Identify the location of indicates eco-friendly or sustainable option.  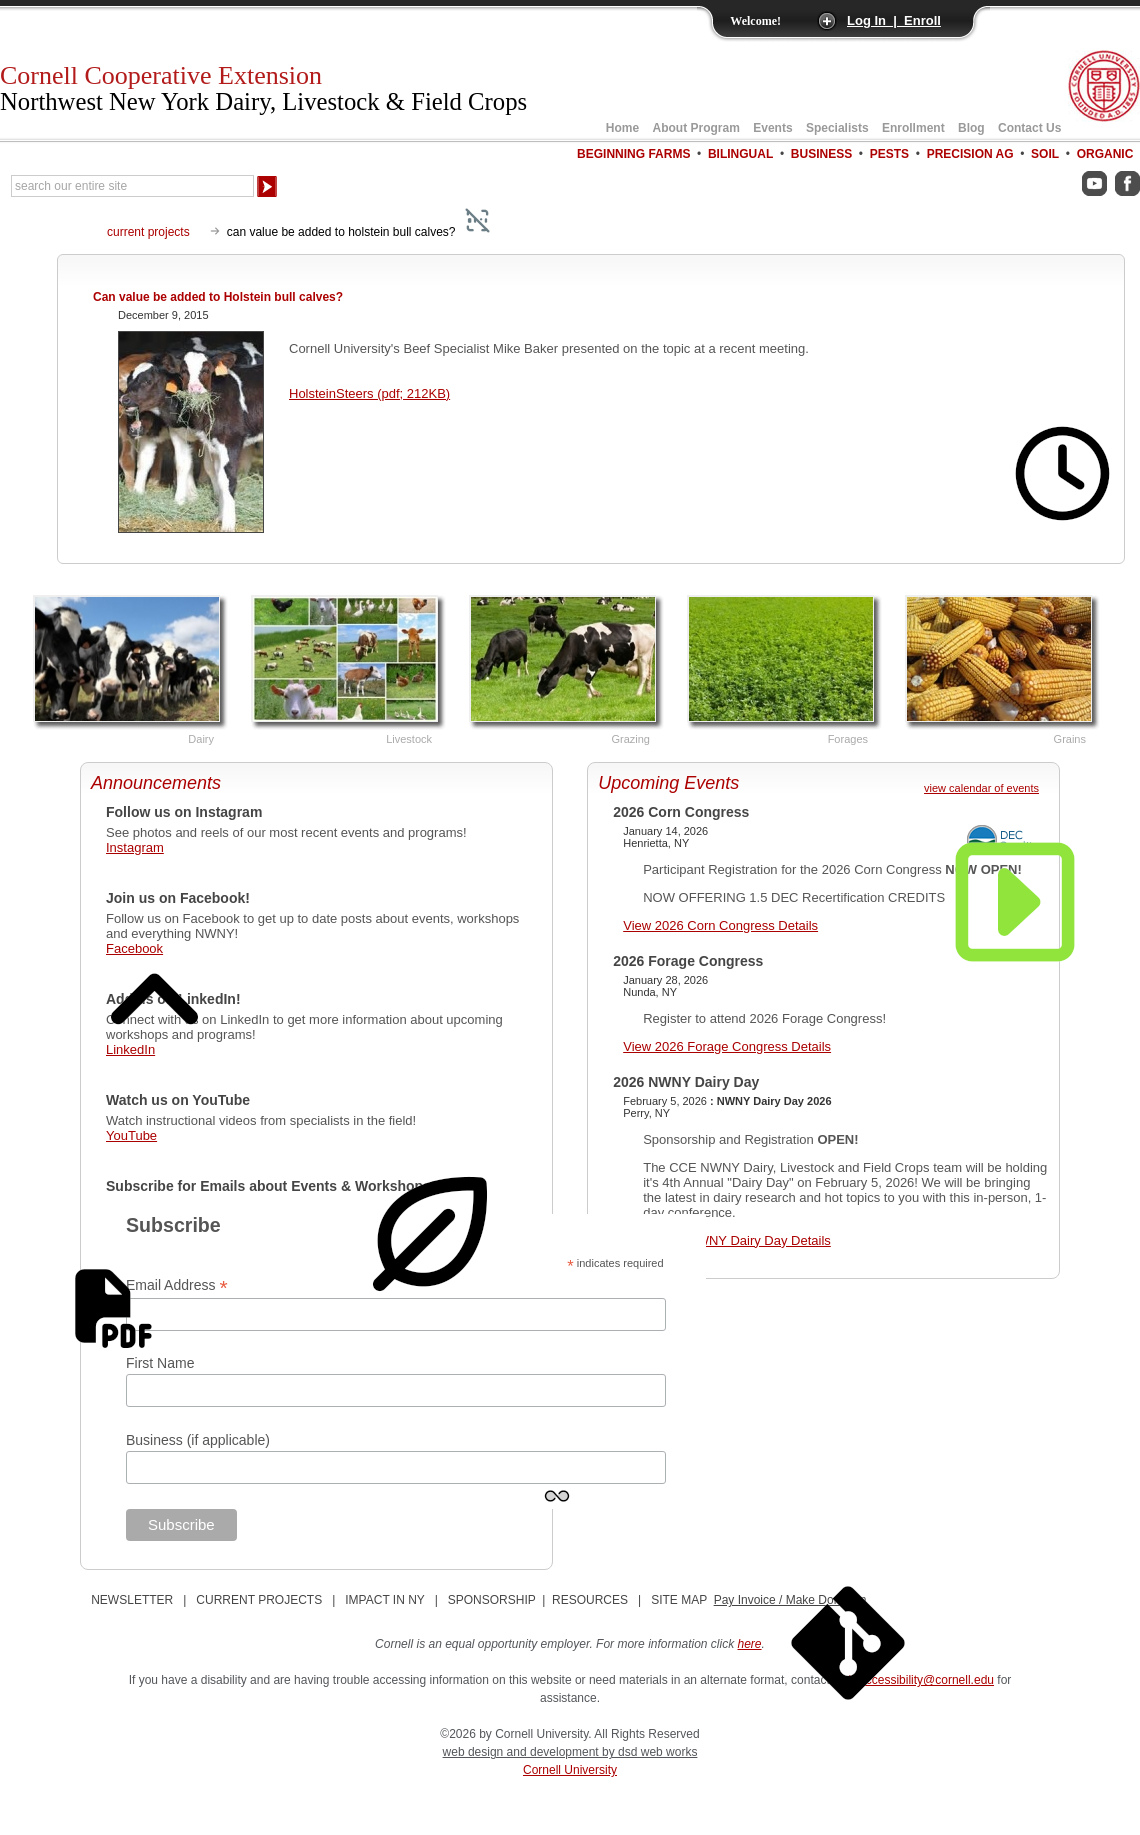
(430, 1234).